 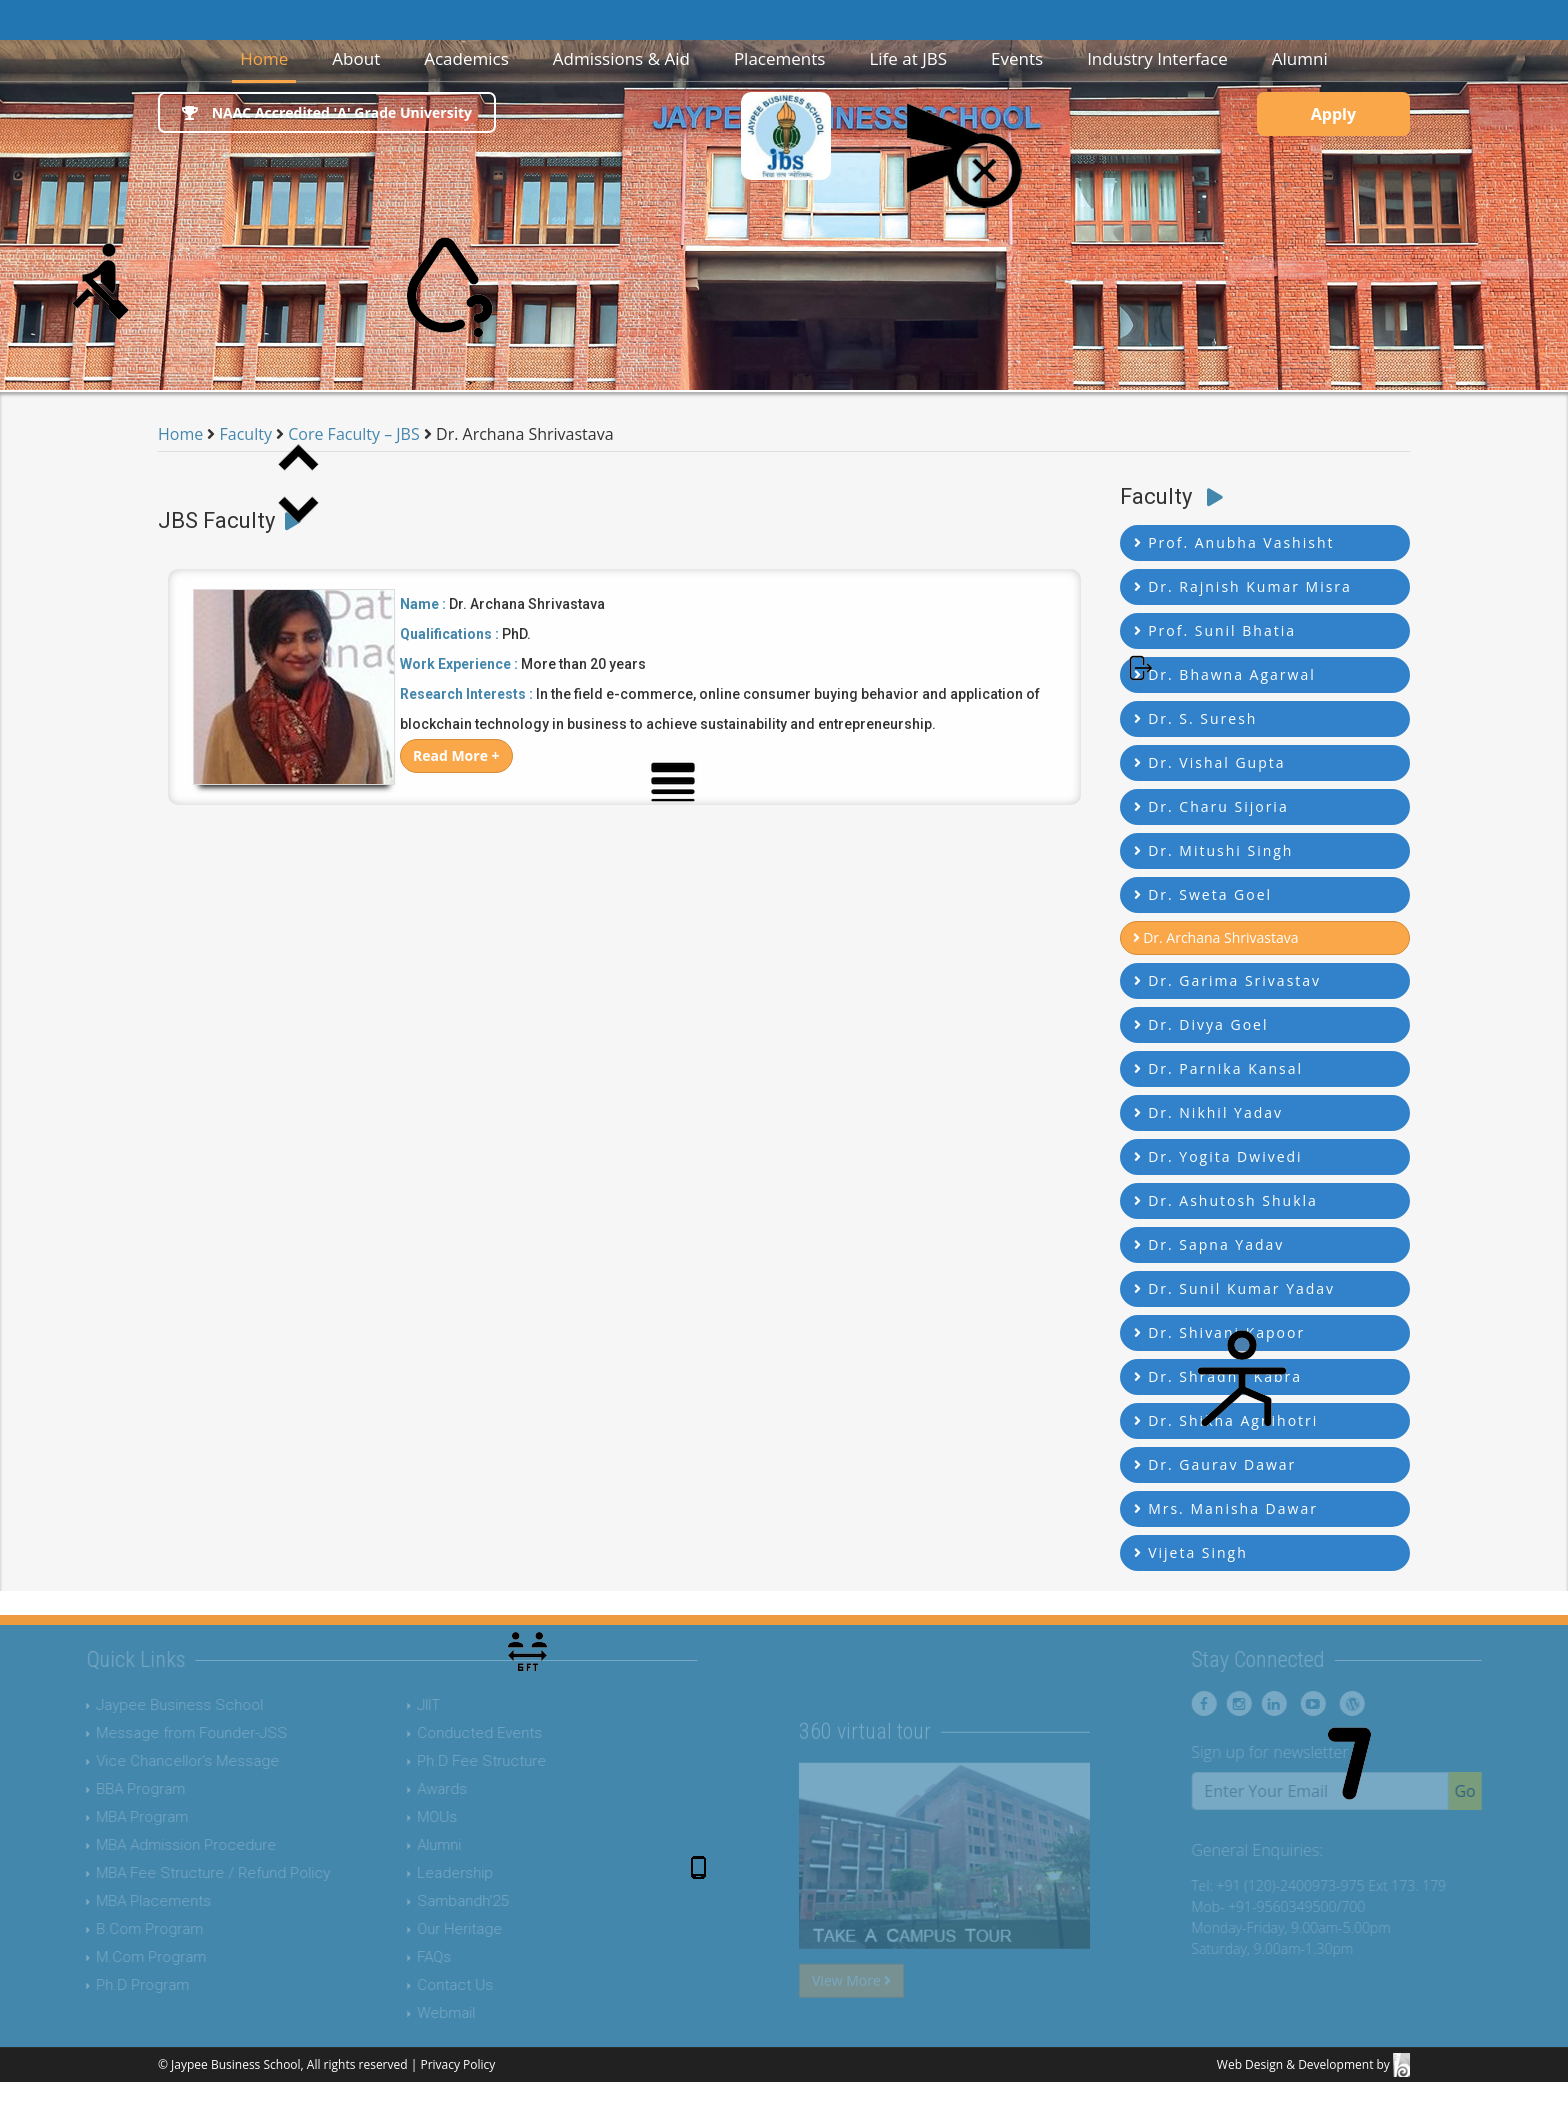 What do you see at coordinates (527, 1651) in the screenshot?
I see `indicates social distancing requirement of 6 feet` at bounding box center [527, 1651].